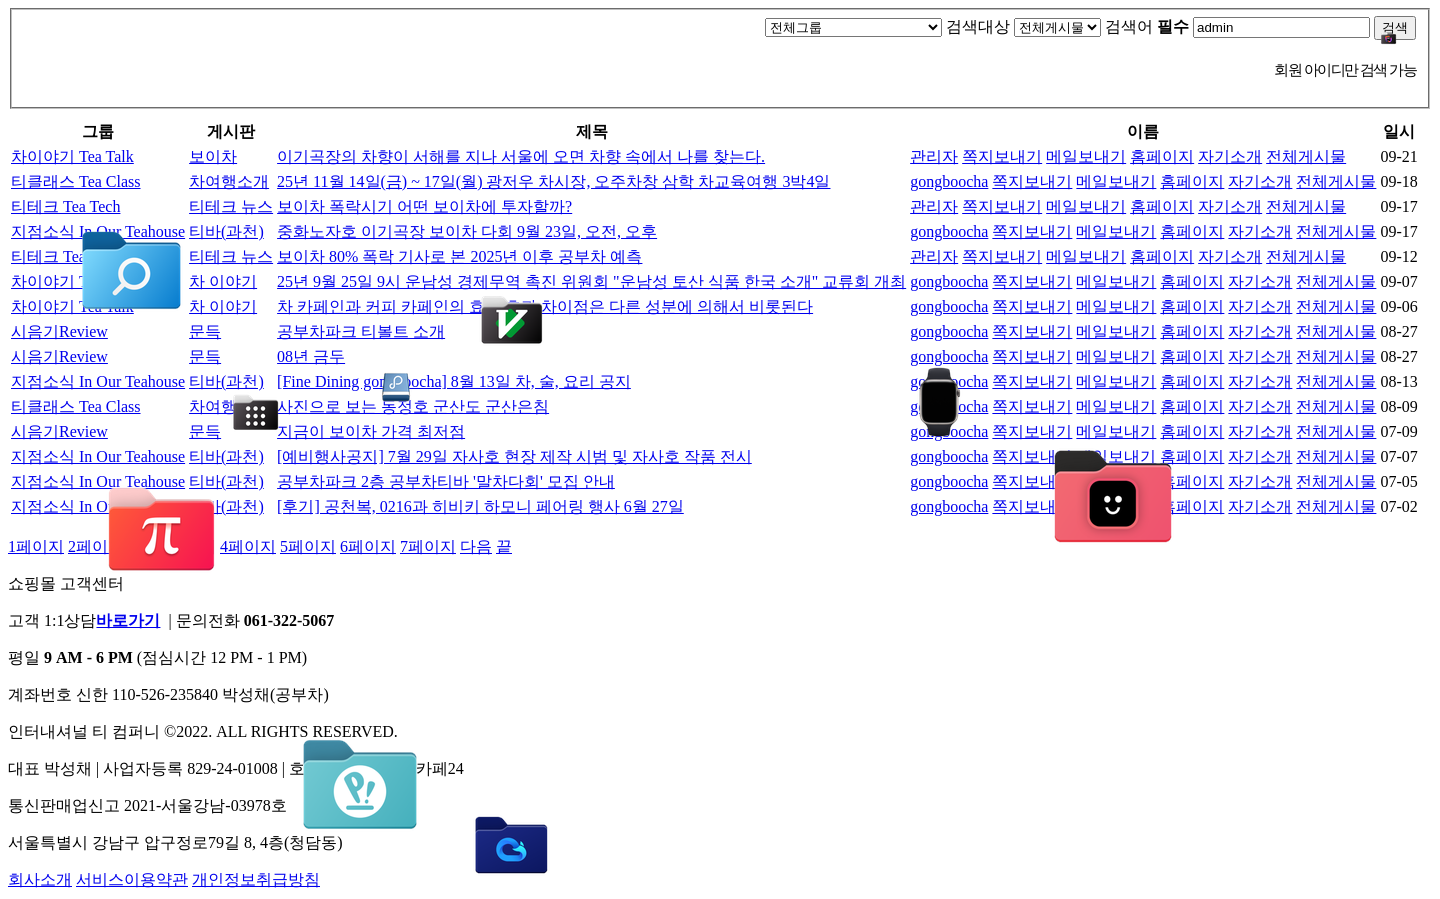 The height and width of the screenshot is (899, 1440). Describe the element at coordinates (511, 321) in the screenshot. I see `folder containing vim editor configuration files` at that location.